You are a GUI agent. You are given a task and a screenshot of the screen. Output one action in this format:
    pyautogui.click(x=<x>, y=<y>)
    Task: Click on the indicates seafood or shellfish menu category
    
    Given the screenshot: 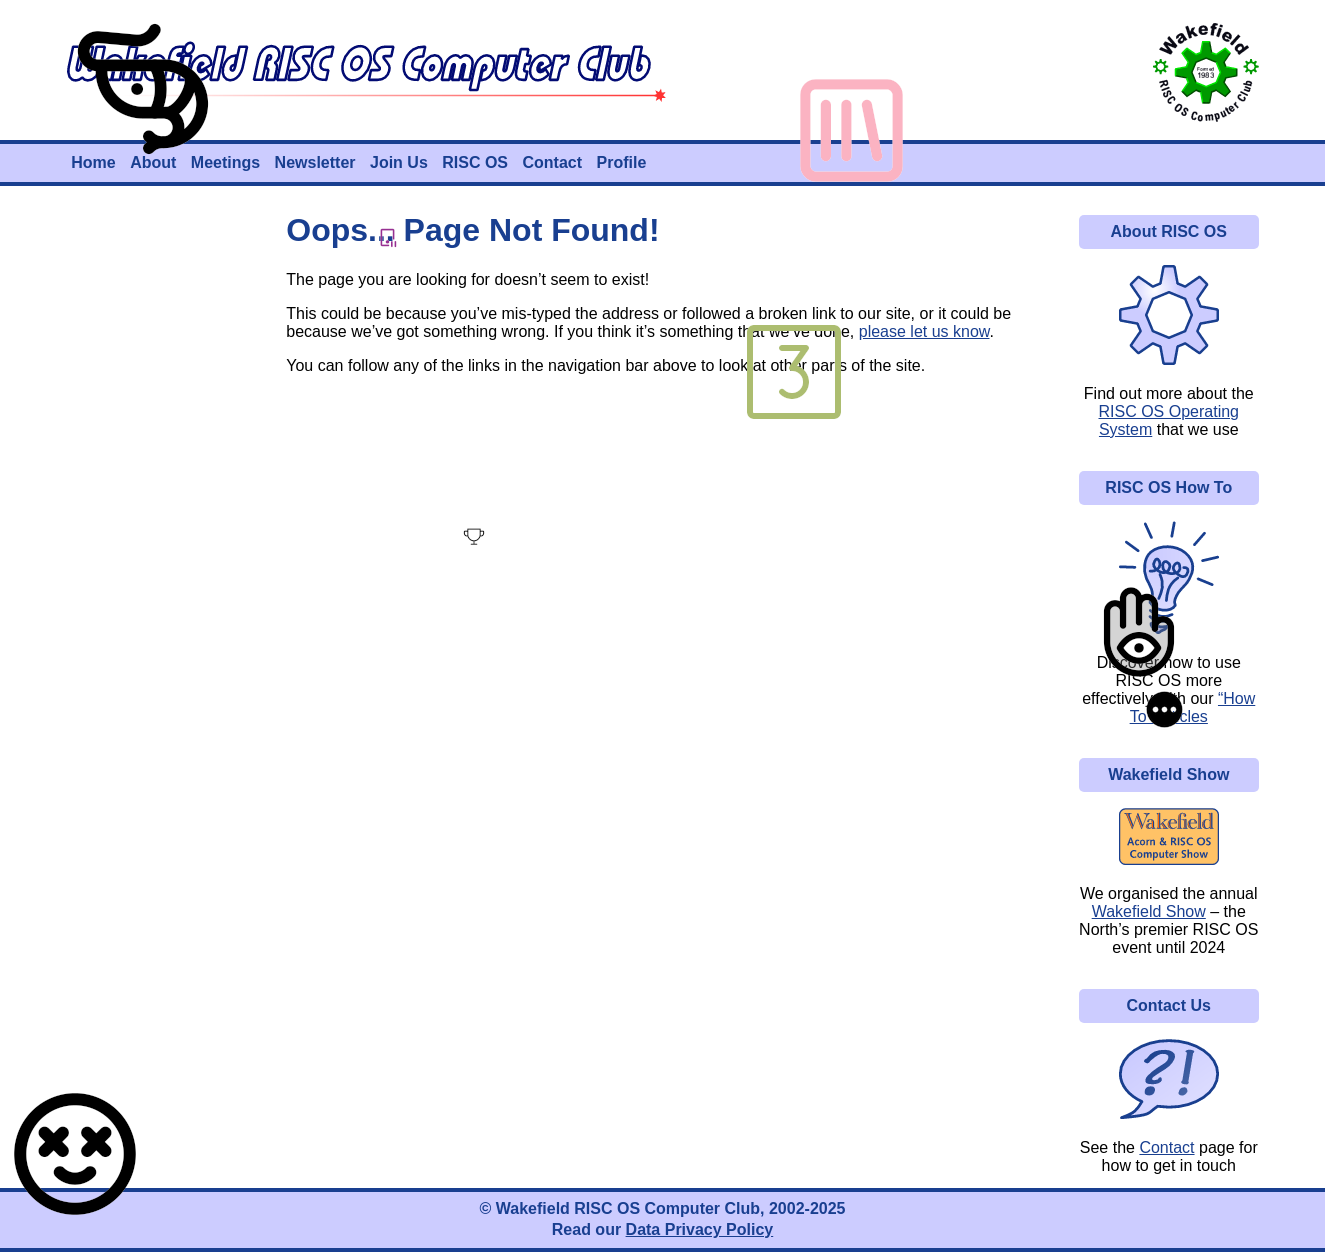 What is the action you would take?
    pyautogui.click(x=143, y=89)
    